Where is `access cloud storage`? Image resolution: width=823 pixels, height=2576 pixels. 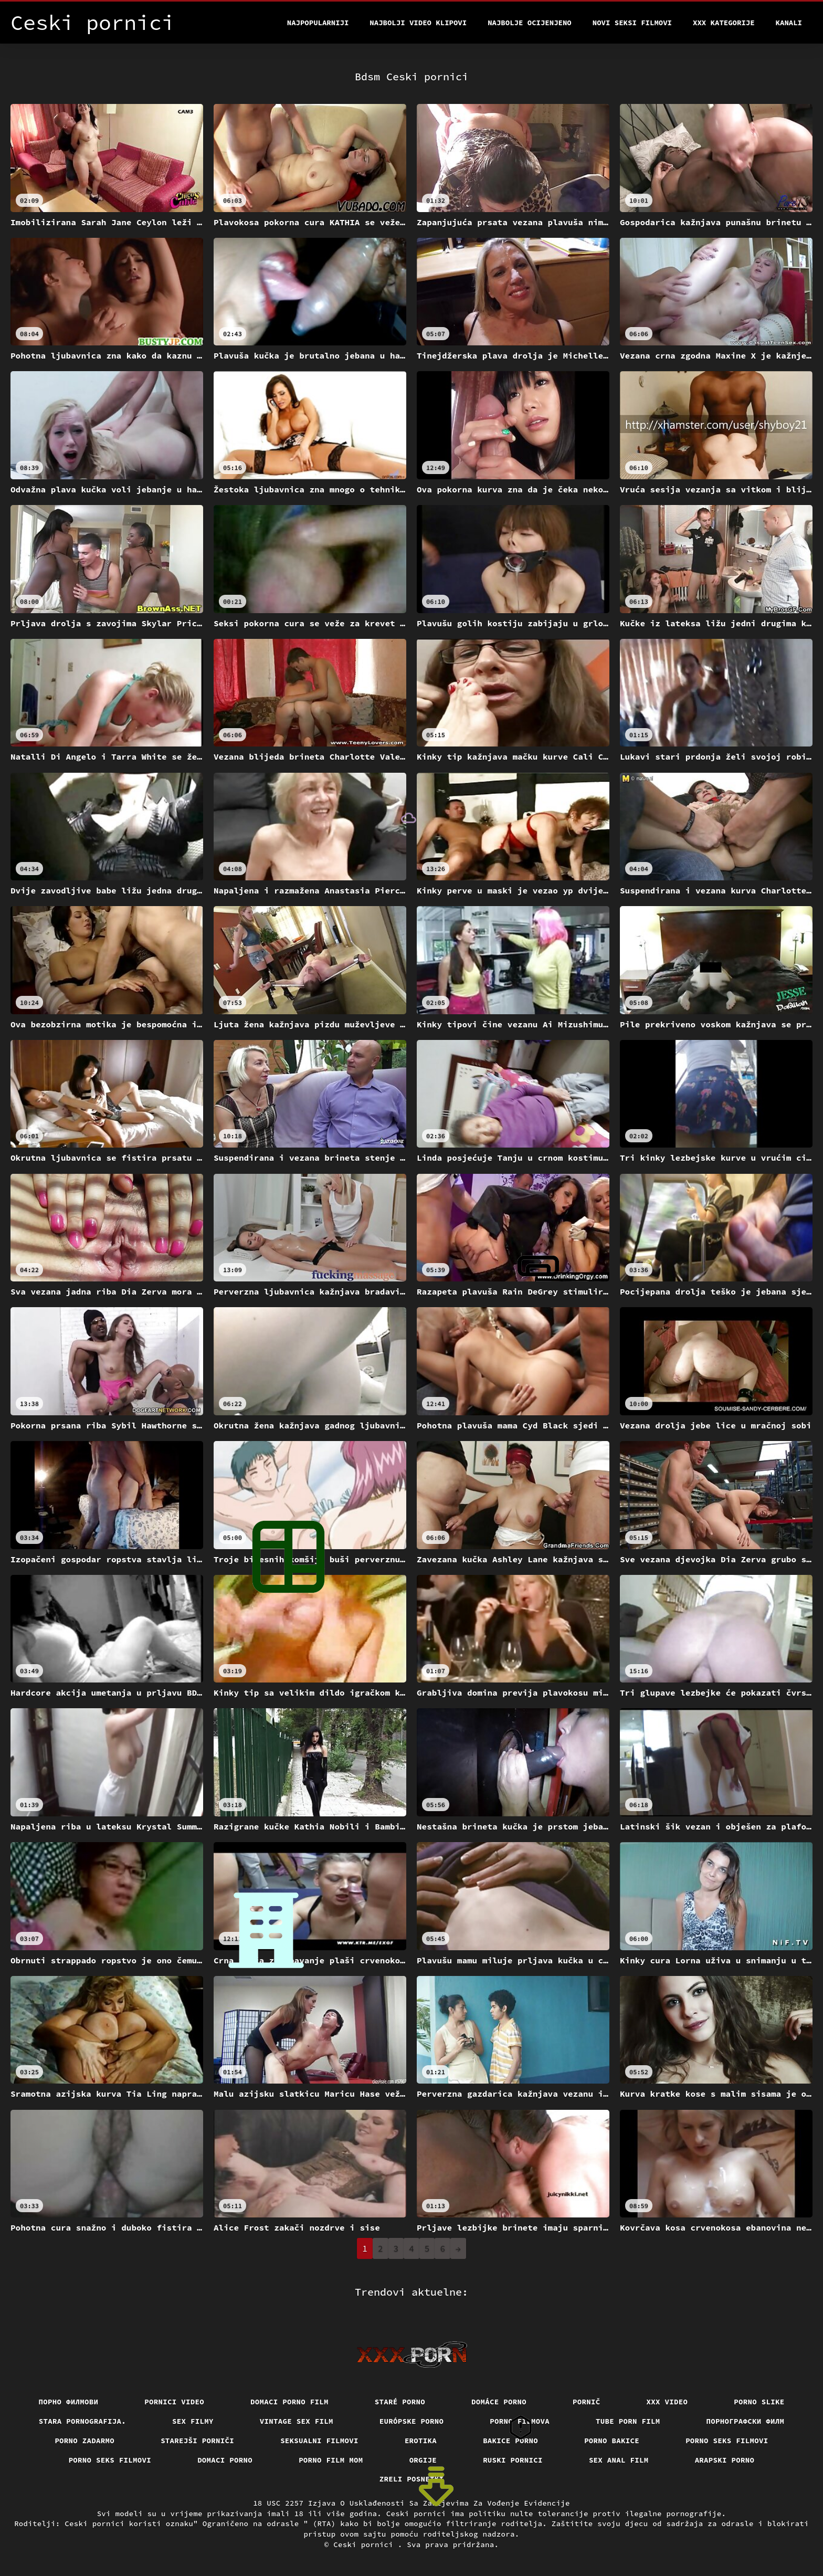 access cloud storage is located at coordinates (408, 818).